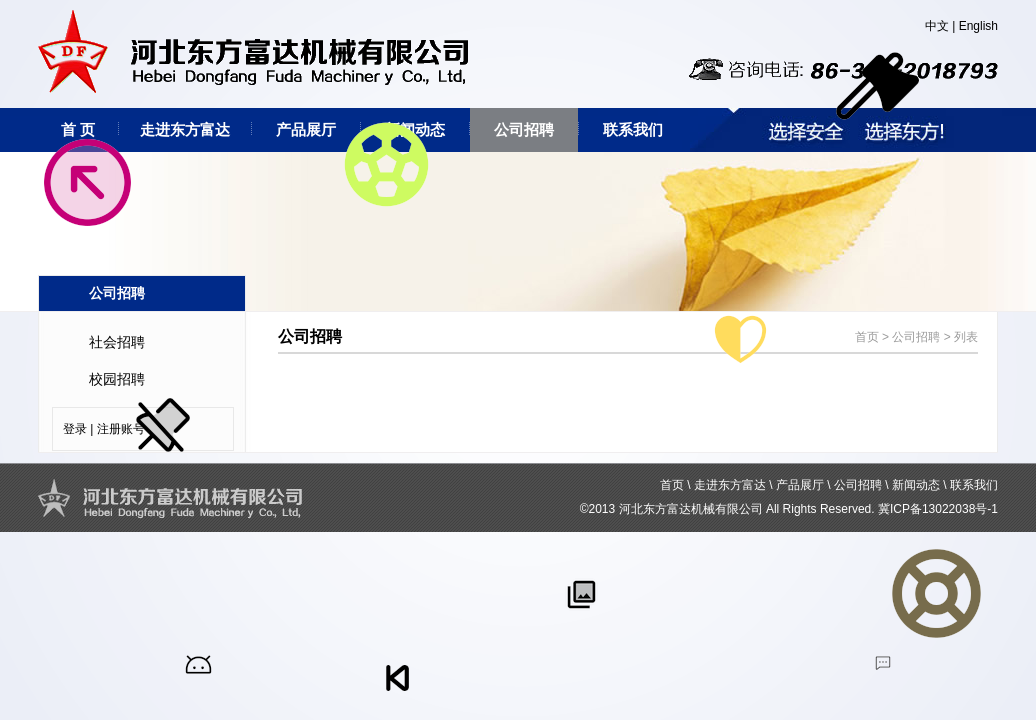 The image size is (1036, 720). What do you see at coordinates (740, 339) in the screenshot?
I see `indicates partial like or favorite status` at bounding box center [740, 339].